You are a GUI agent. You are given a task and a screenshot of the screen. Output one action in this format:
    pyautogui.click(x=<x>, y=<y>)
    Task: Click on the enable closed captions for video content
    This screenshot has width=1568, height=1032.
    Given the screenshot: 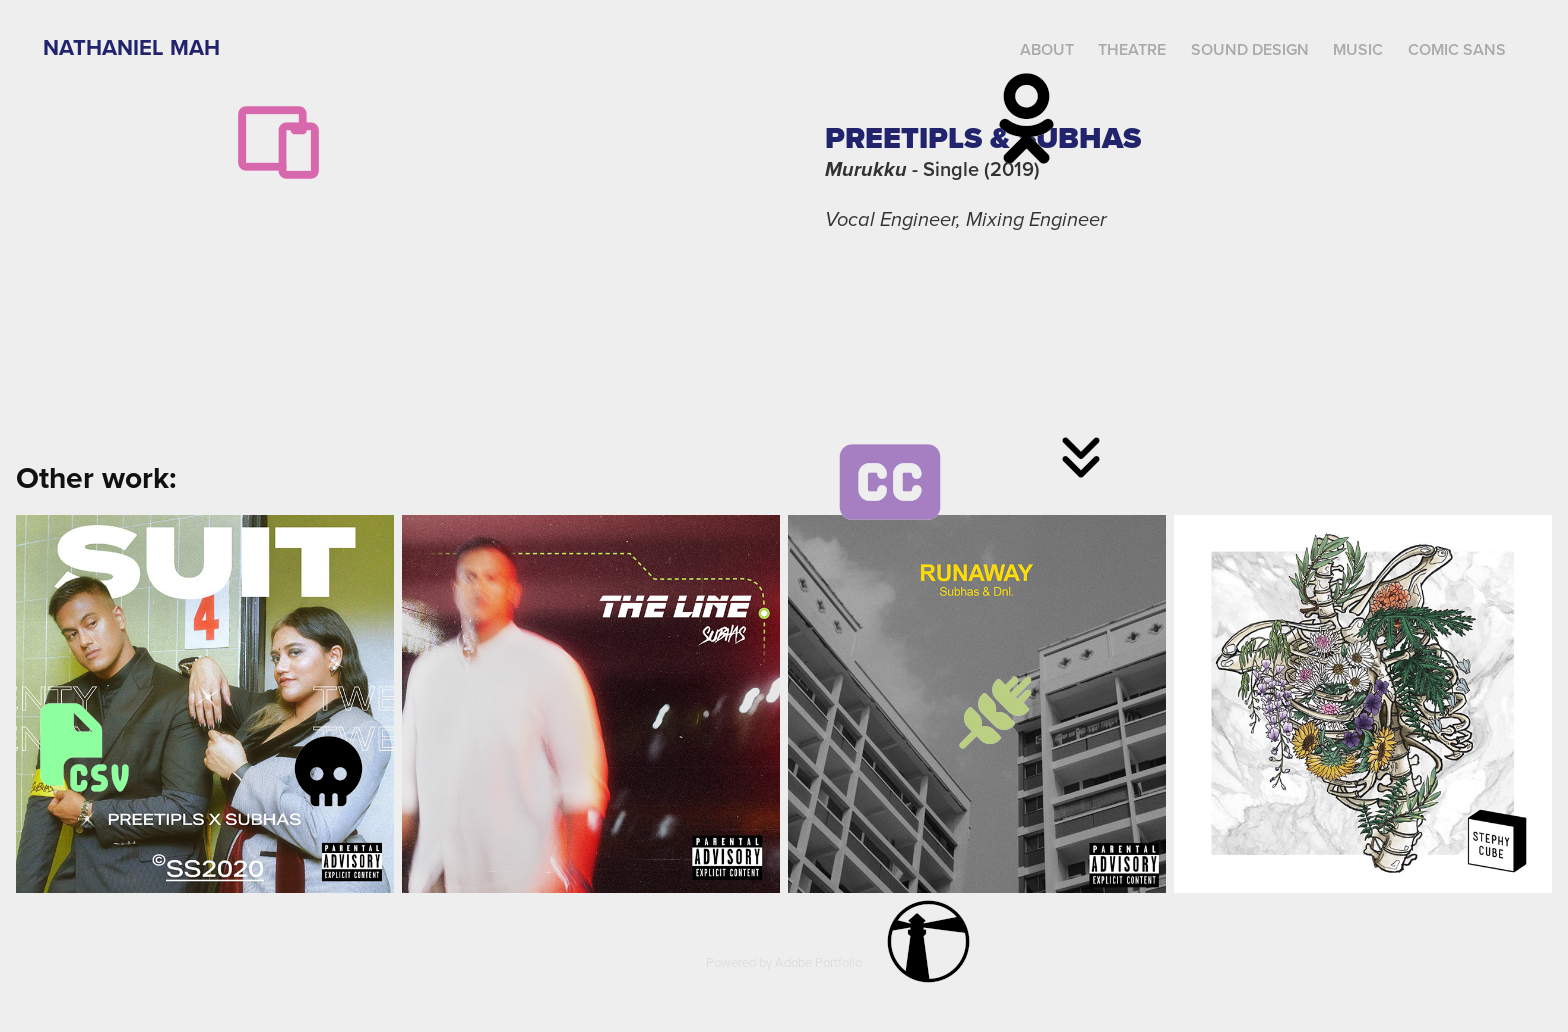 What is the action you would take?
    pyautogui.click(x=890, y=482)
    